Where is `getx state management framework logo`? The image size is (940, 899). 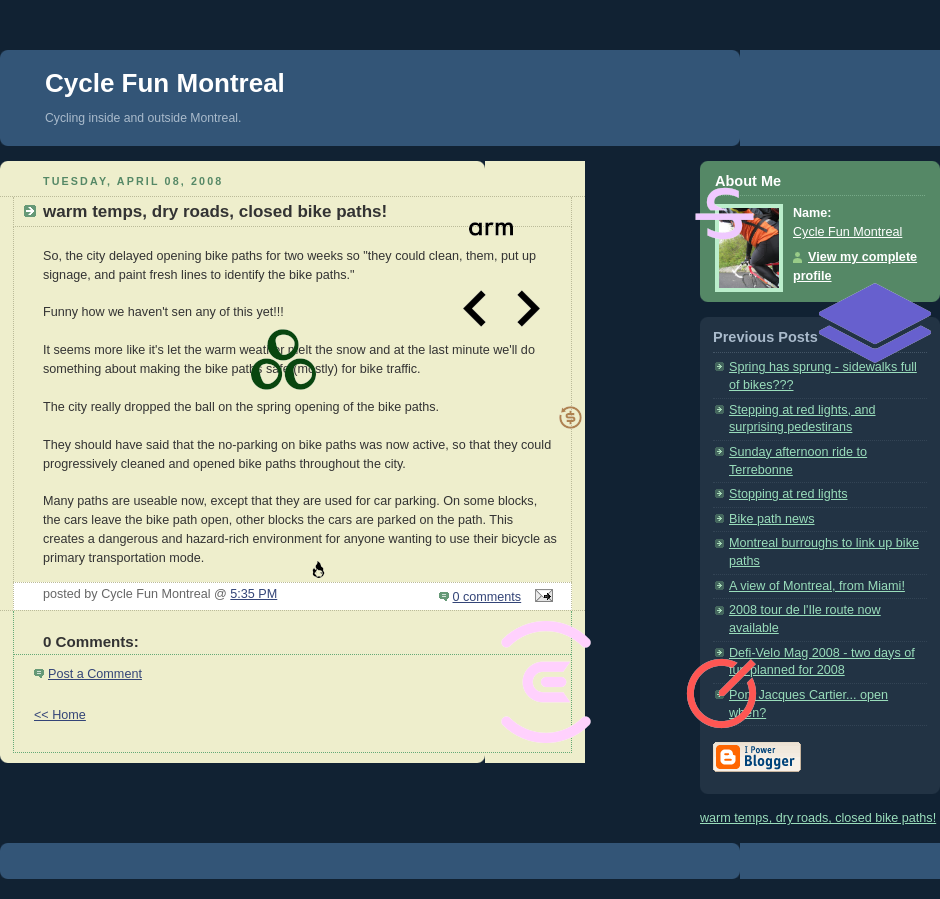
getx state management framework logo is located at coordinates (283, 359).